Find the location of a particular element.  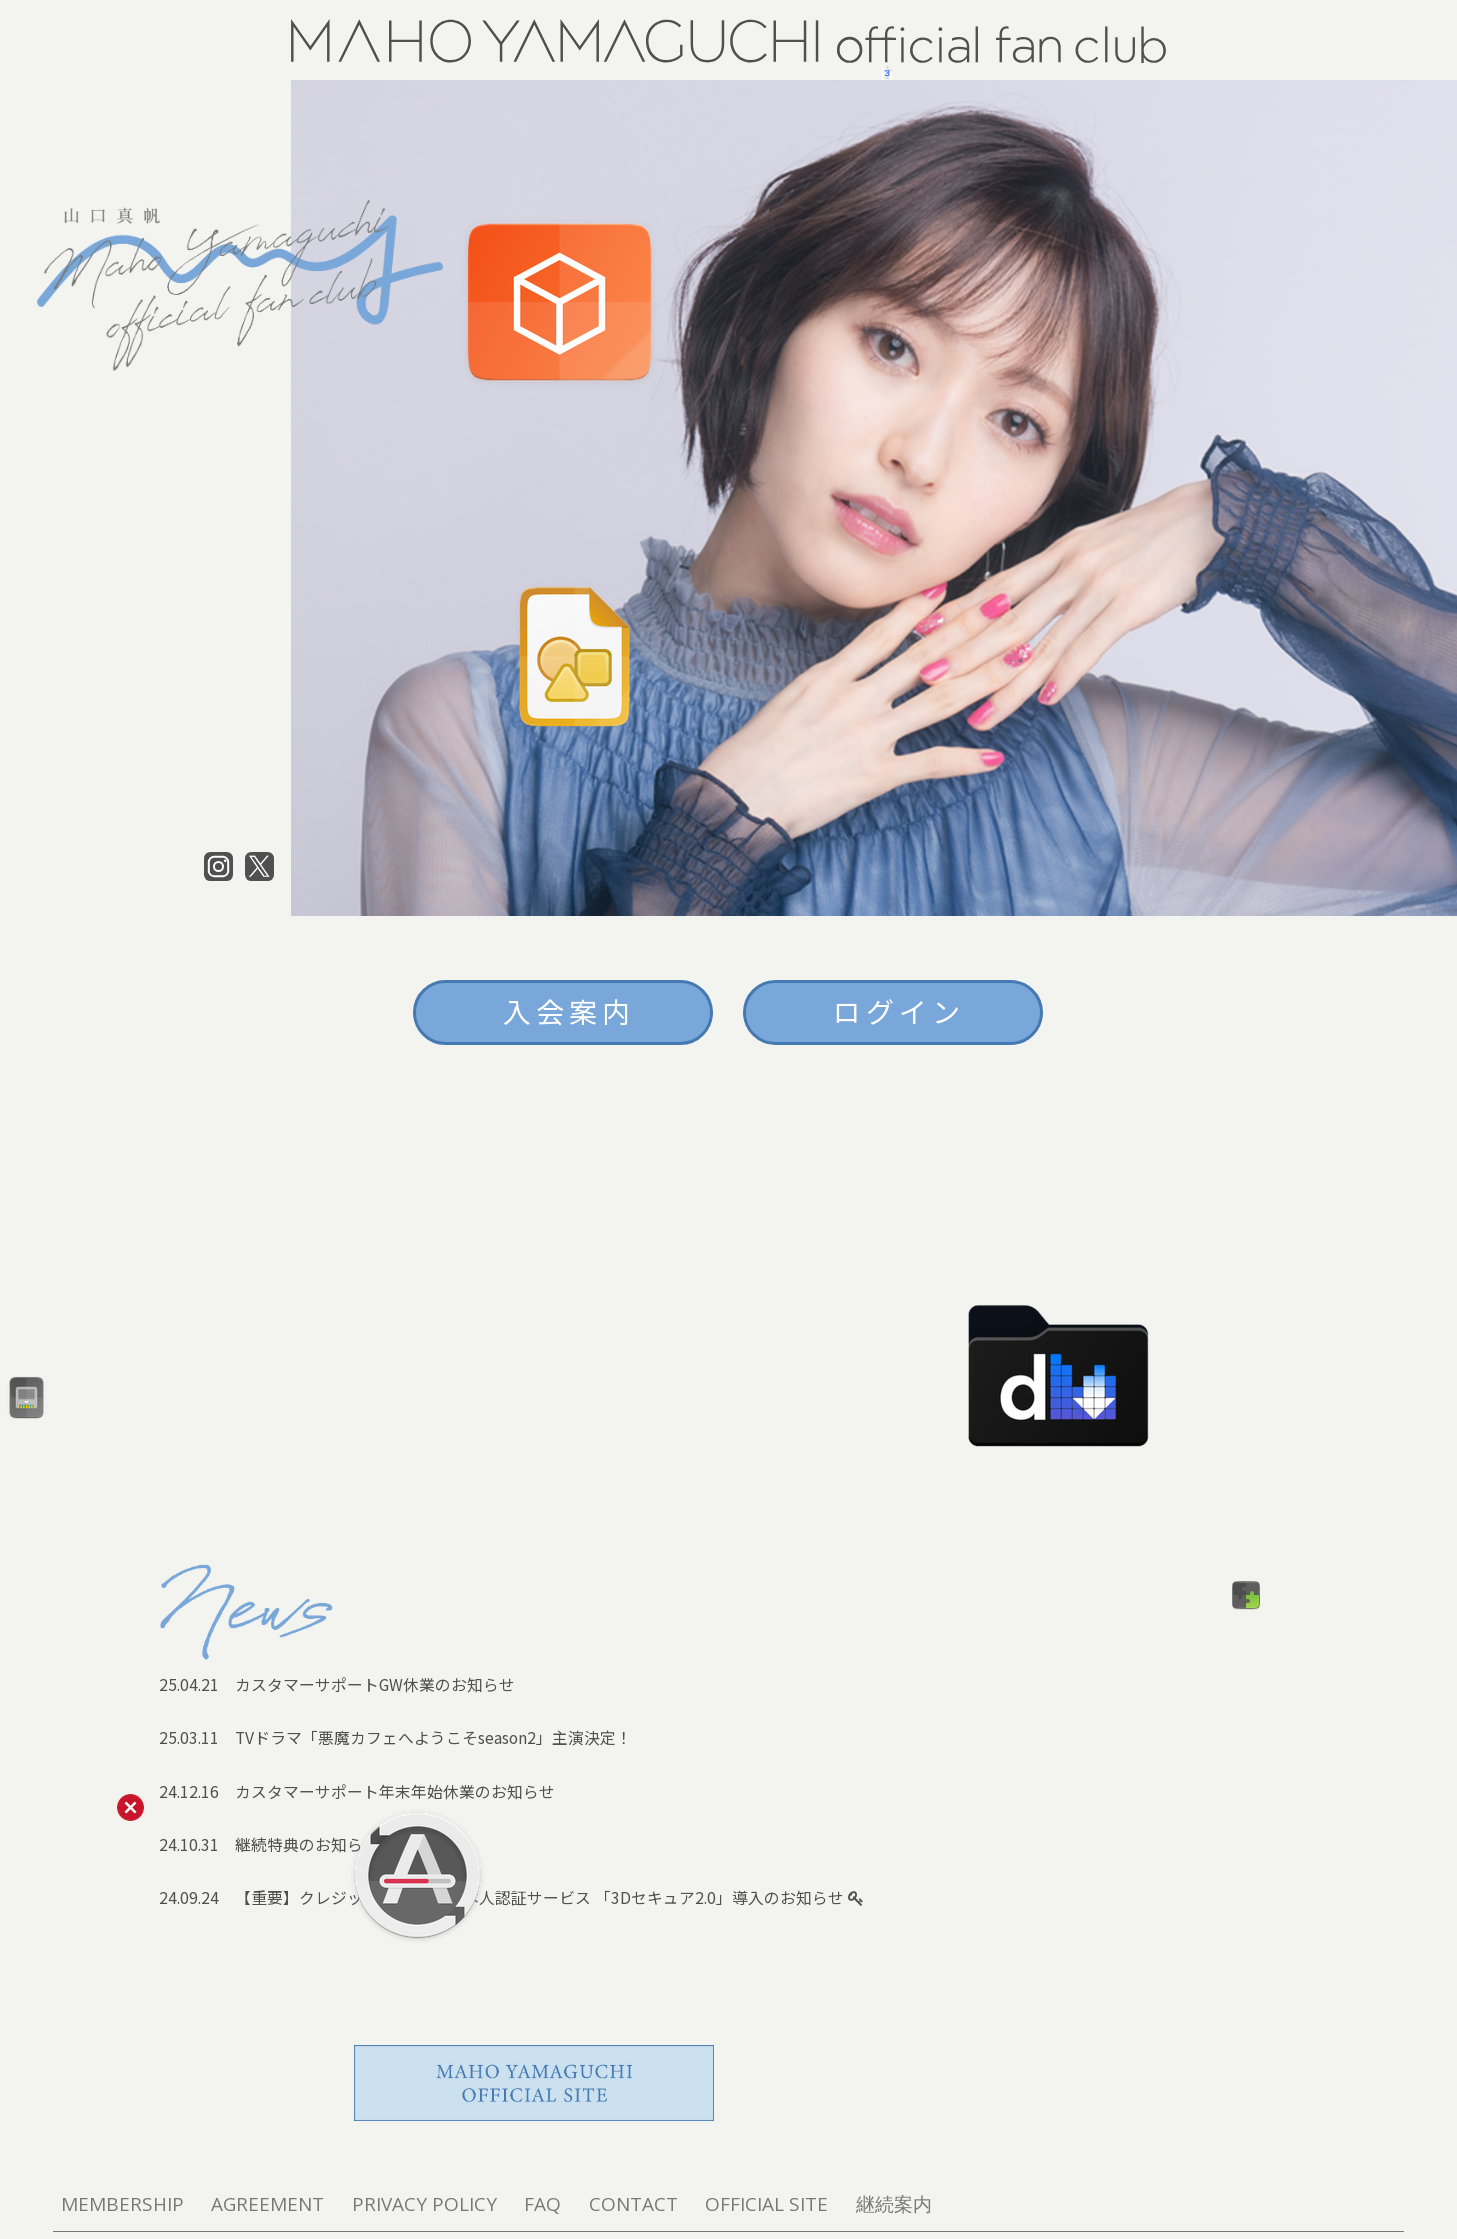

open the software updater application is located at coordinates (417, 1875).